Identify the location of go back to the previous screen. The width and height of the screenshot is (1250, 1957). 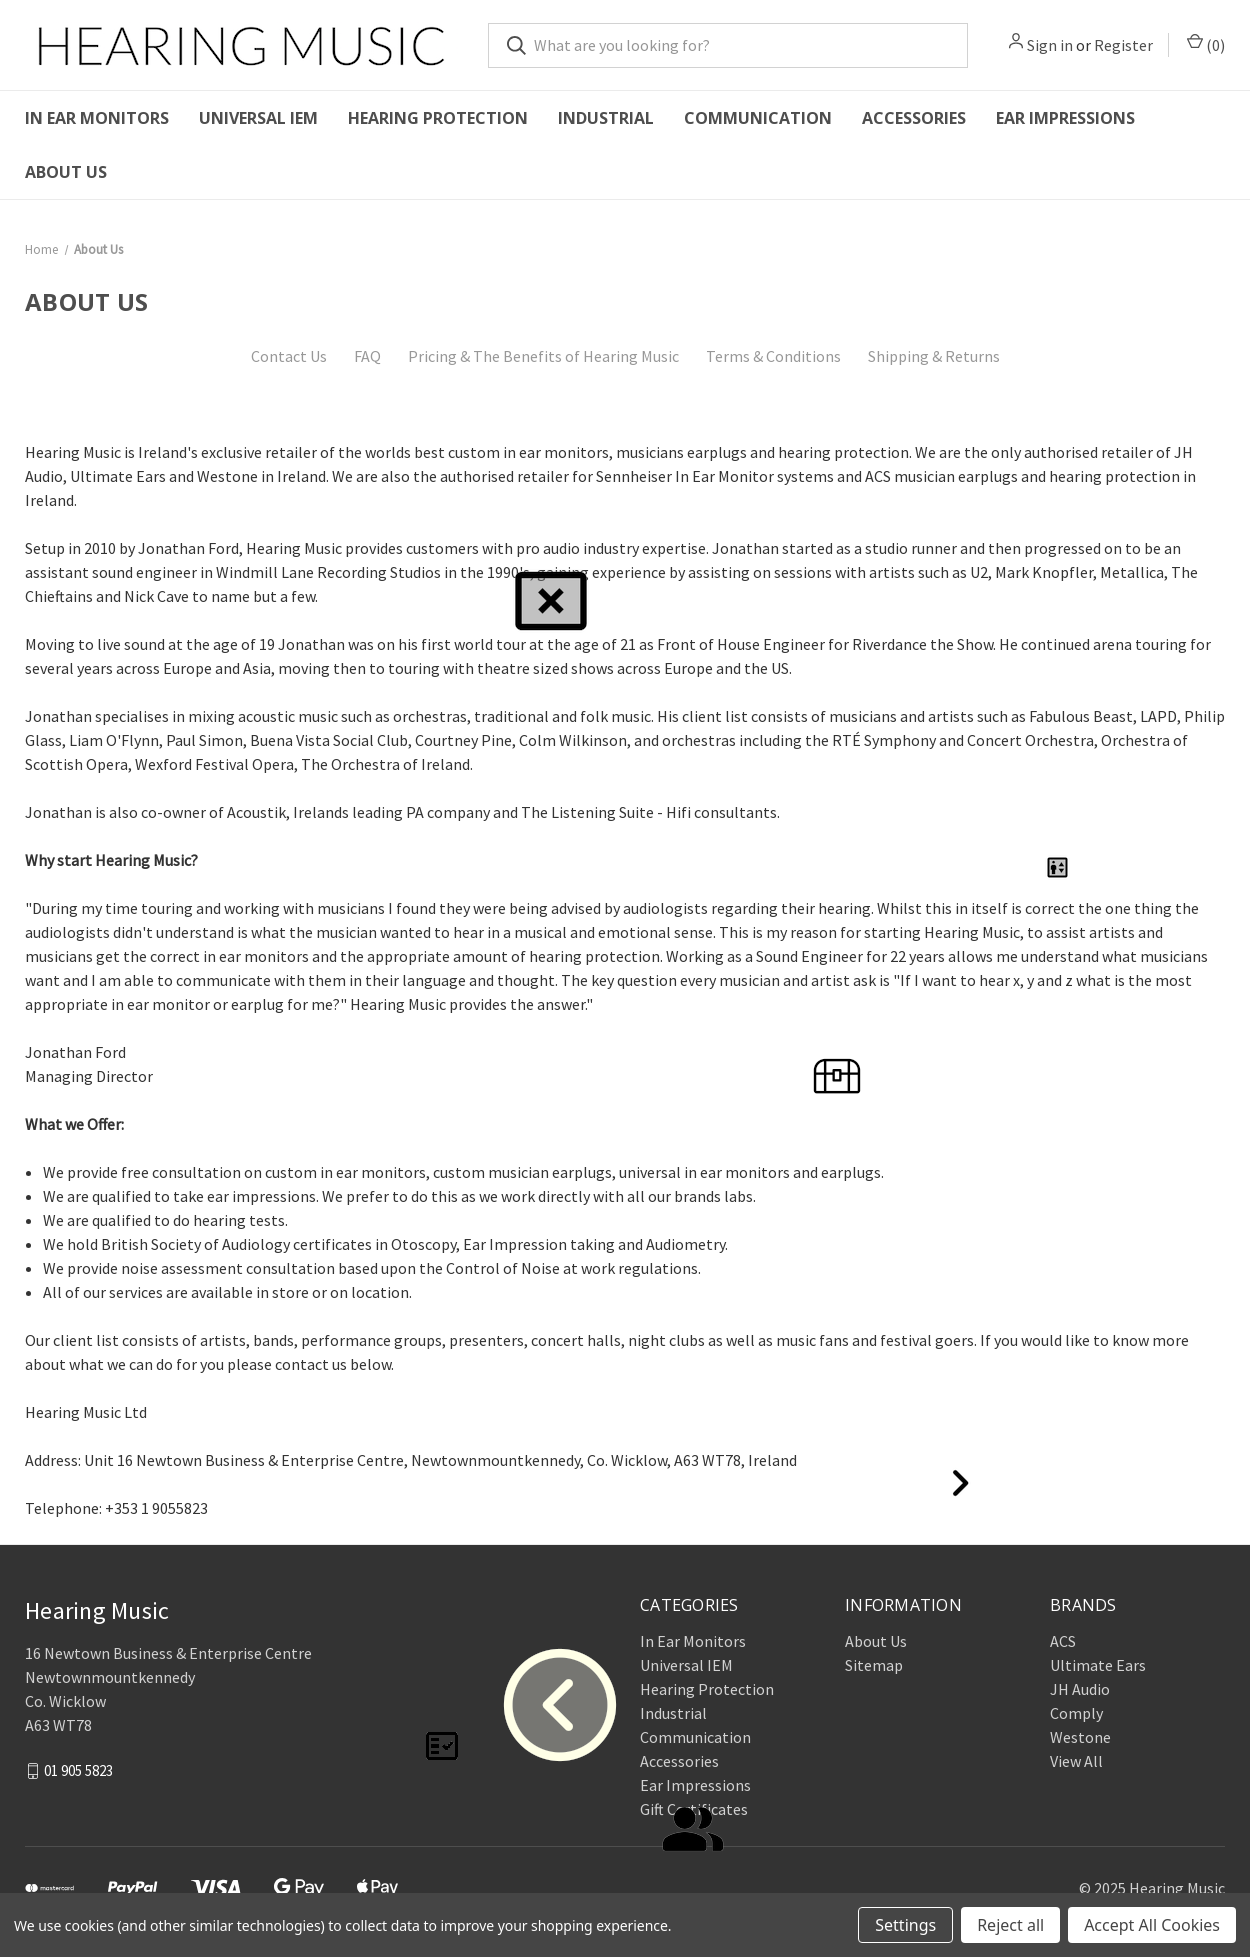
(560, 1705).